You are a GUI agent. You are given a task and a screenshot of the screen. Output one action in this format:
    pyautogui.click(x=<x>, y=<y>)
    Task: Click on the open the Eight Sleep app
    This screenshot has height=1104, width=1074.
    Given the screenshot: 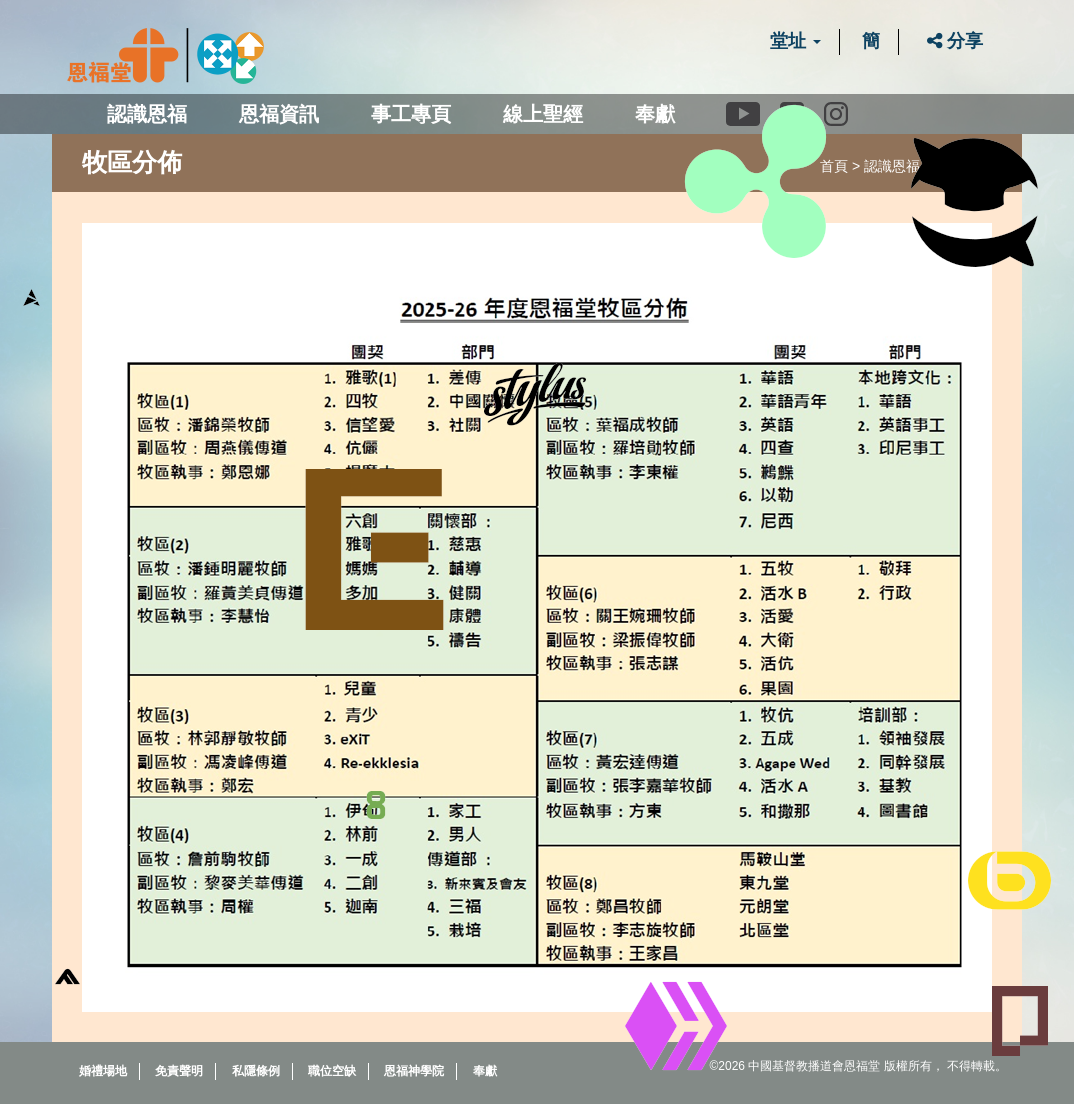 What is the action you would take?
    pyautogui.click(x=376, y=805)
    